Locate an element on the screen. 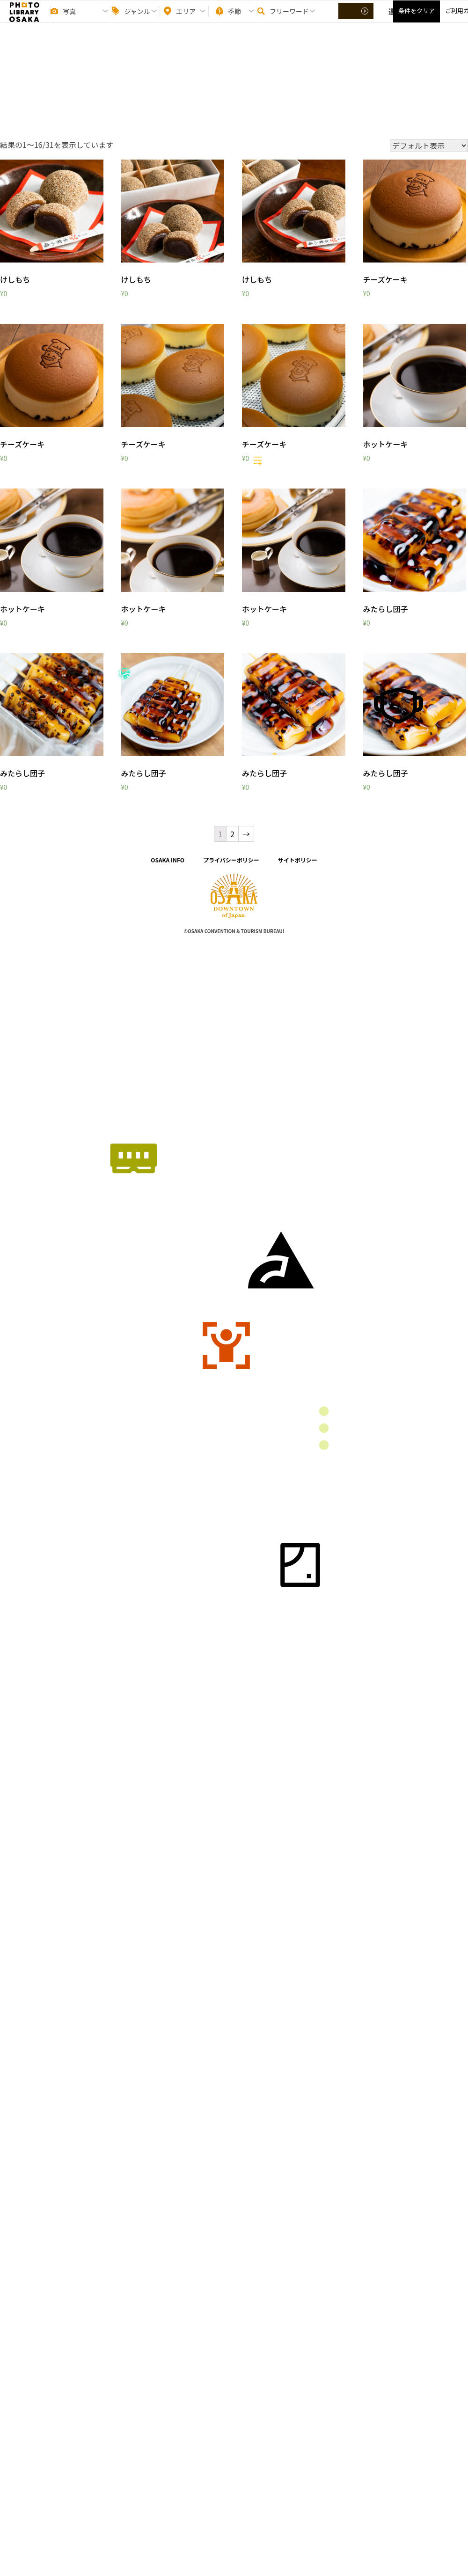 The width and height of the screenshot is (468, 2576). biome code formatter and linter tool logo is located at coordinates (281, 1260).